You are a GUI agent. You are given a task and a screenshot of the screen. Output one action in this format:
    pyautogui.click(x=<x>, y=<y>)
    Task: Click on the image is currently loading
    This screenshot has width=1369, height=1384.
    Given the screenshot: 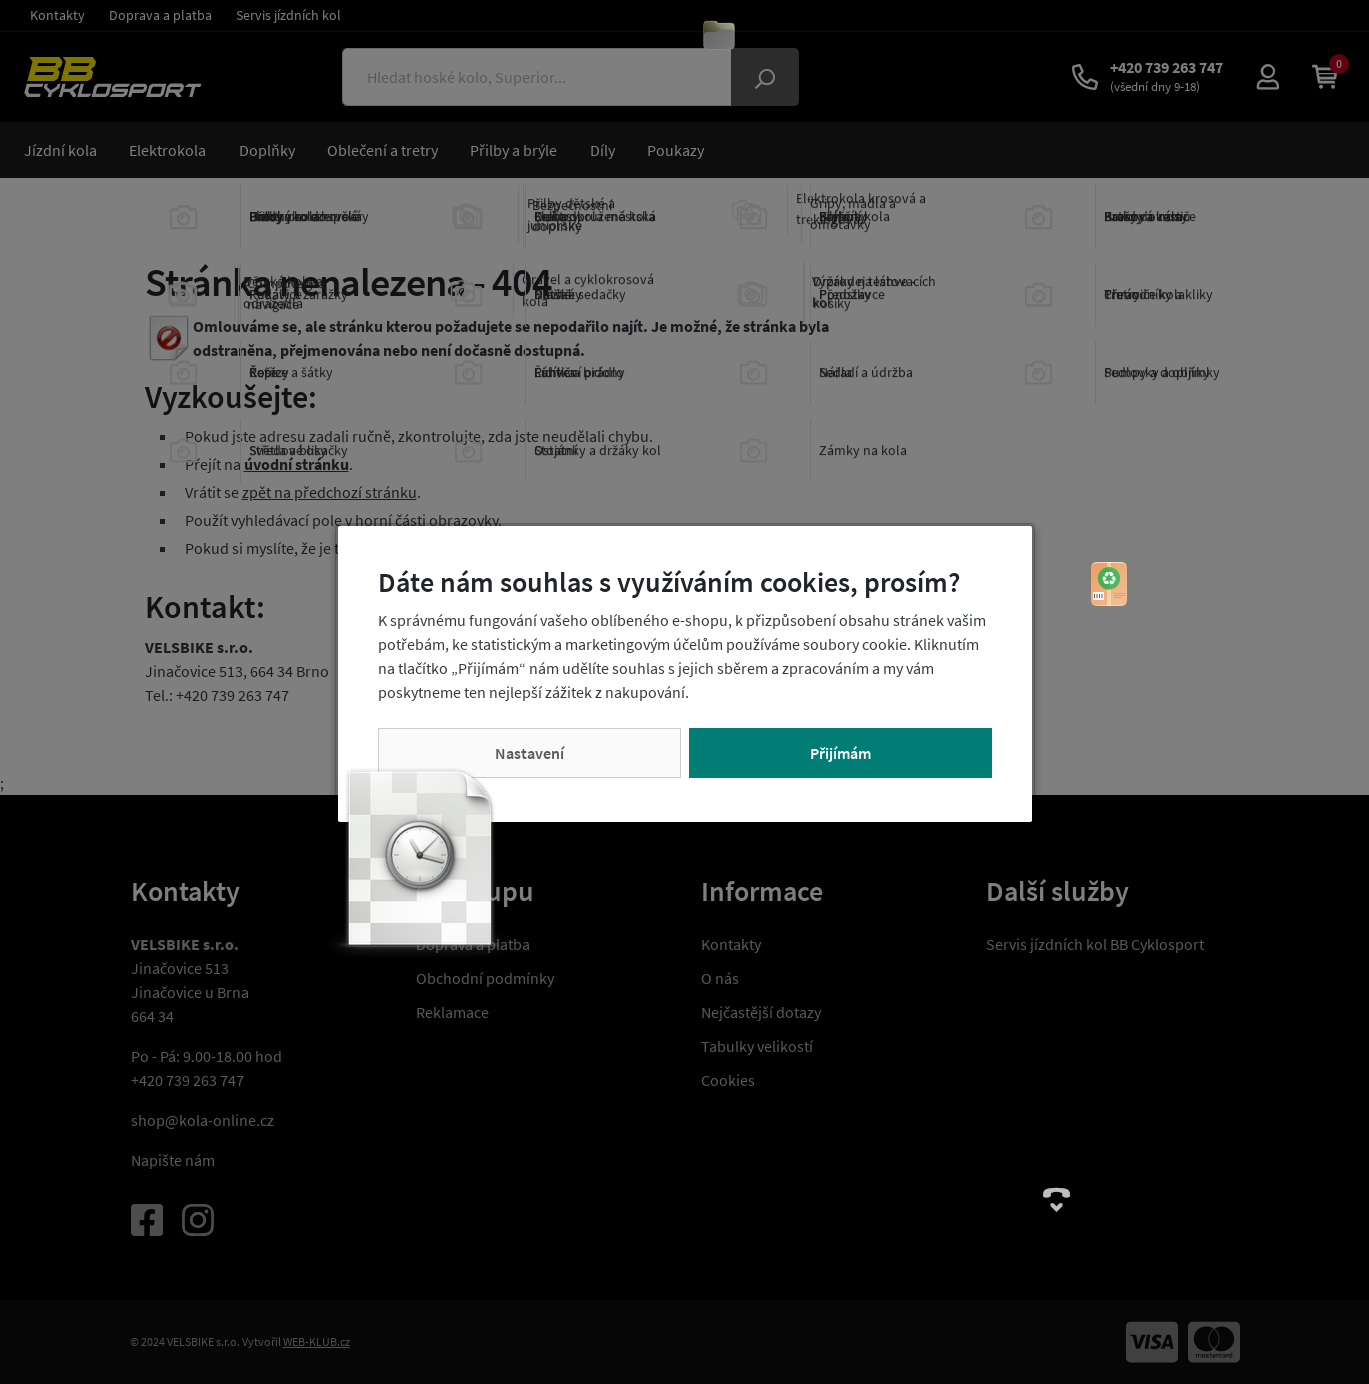 What is the action you would take?
    pyautogui.click(x=423, y=858)
    